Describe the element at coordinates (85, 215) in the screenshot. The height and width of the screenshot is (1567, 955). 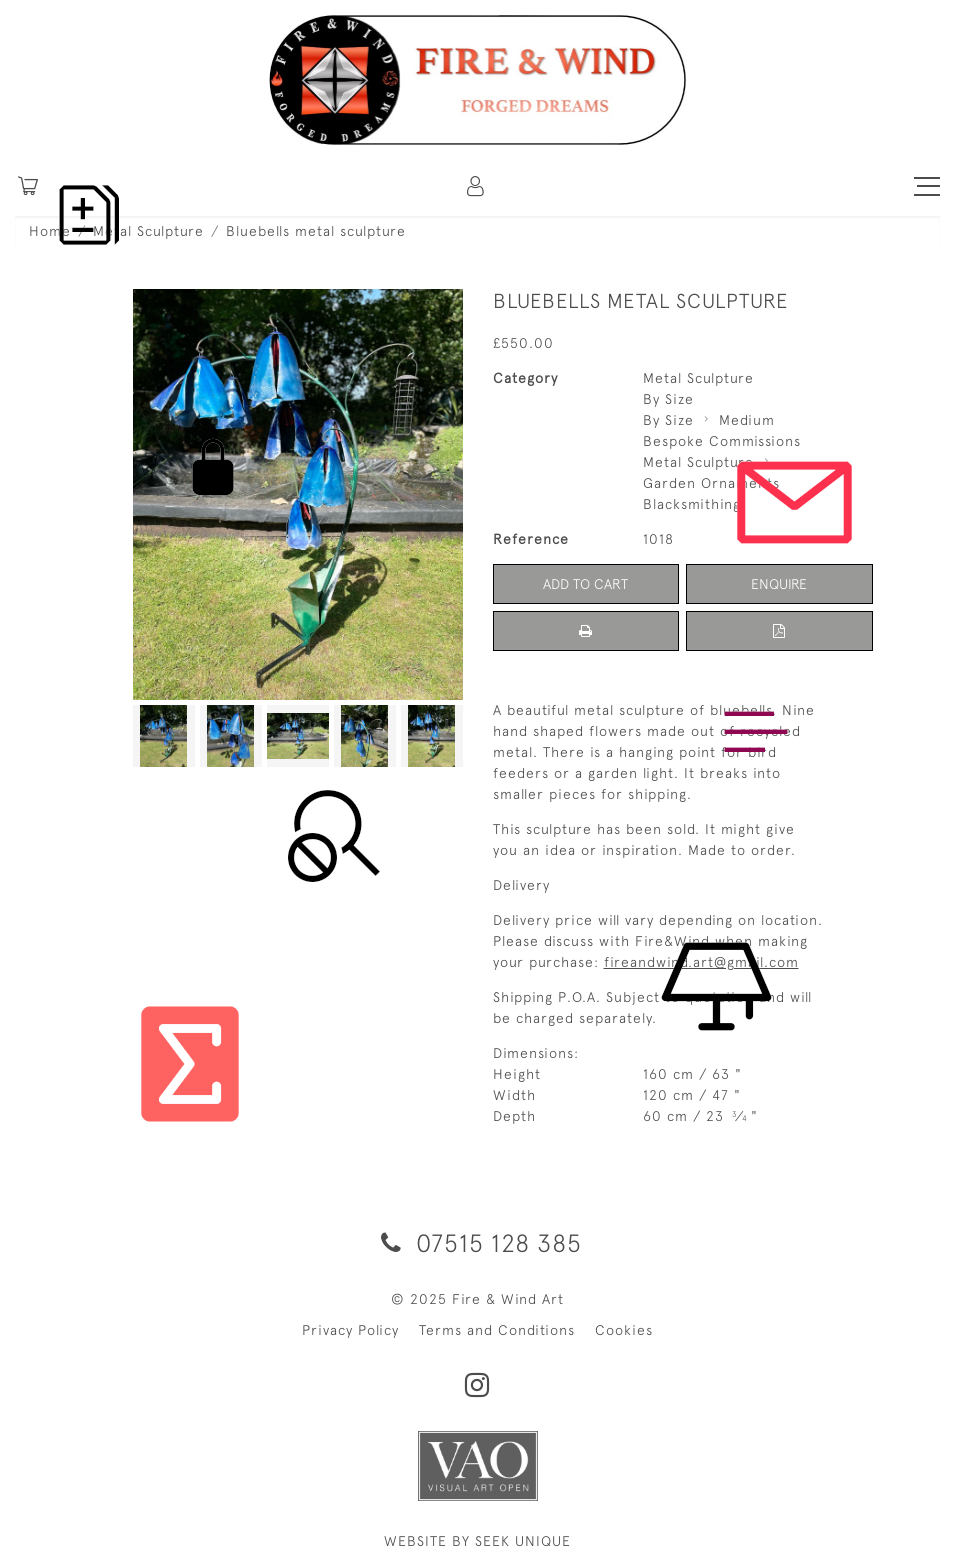
I see `compare multiple files or documents` at that location.